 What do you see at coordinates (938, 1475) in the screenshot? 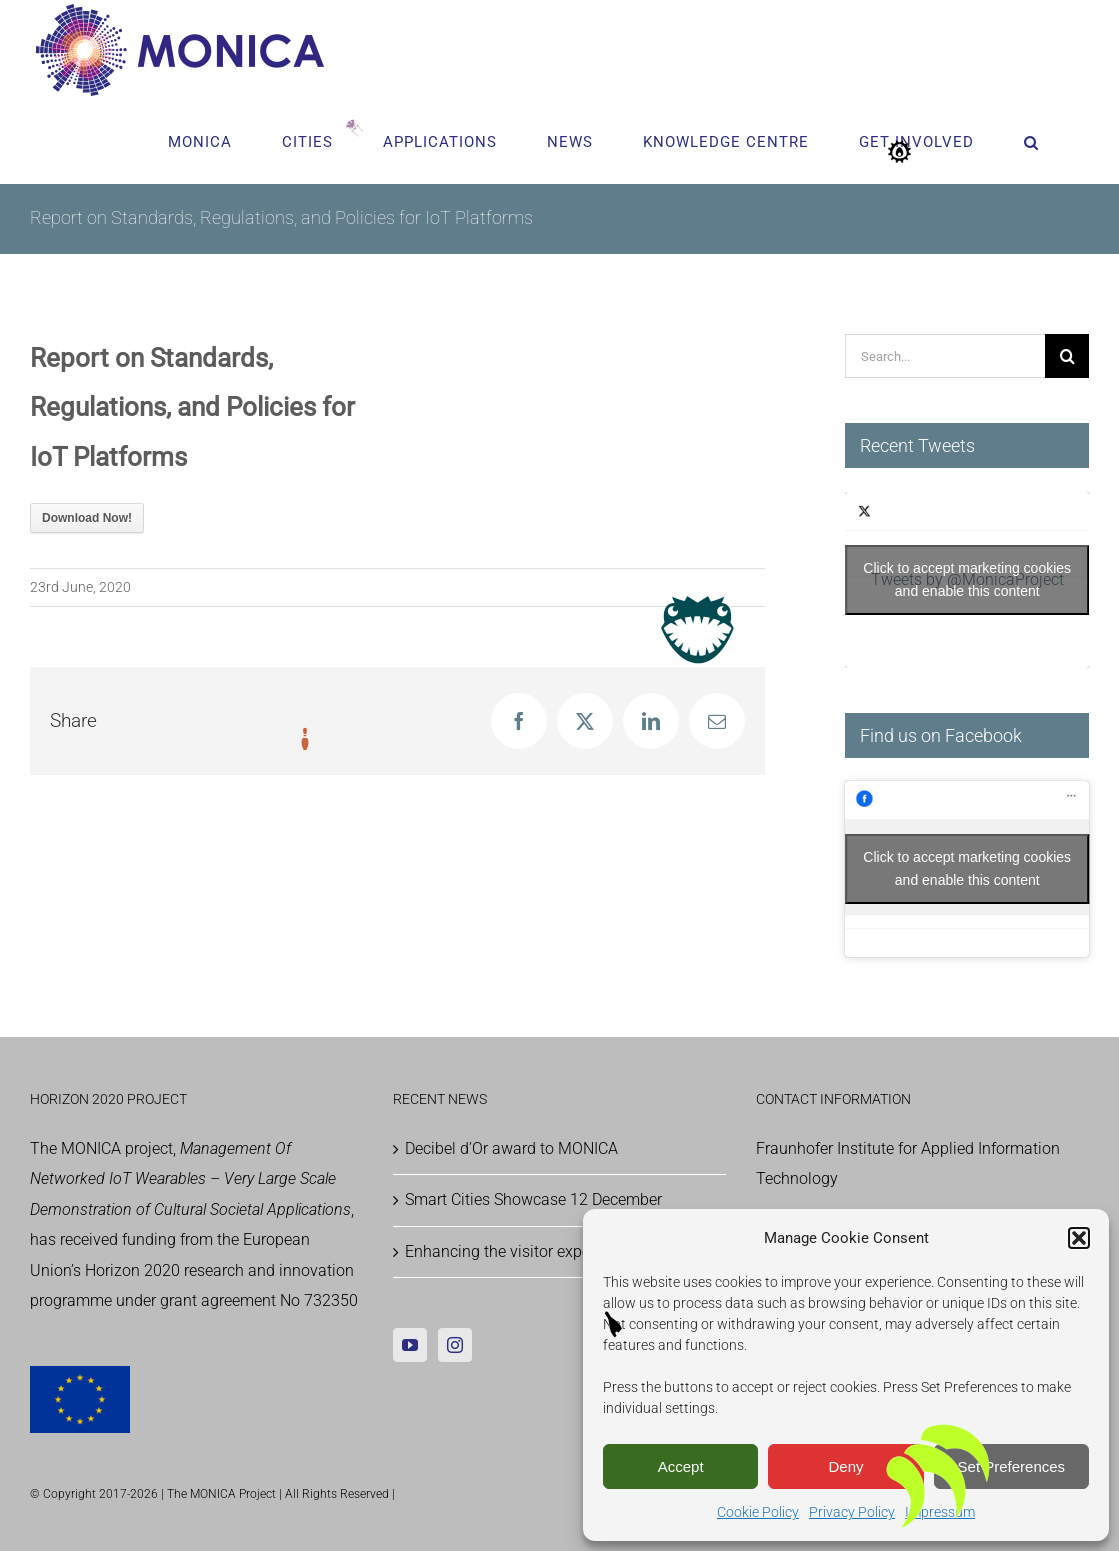
I see `indicates a claw or slash attack ability` at bounding box center [938, 1475].